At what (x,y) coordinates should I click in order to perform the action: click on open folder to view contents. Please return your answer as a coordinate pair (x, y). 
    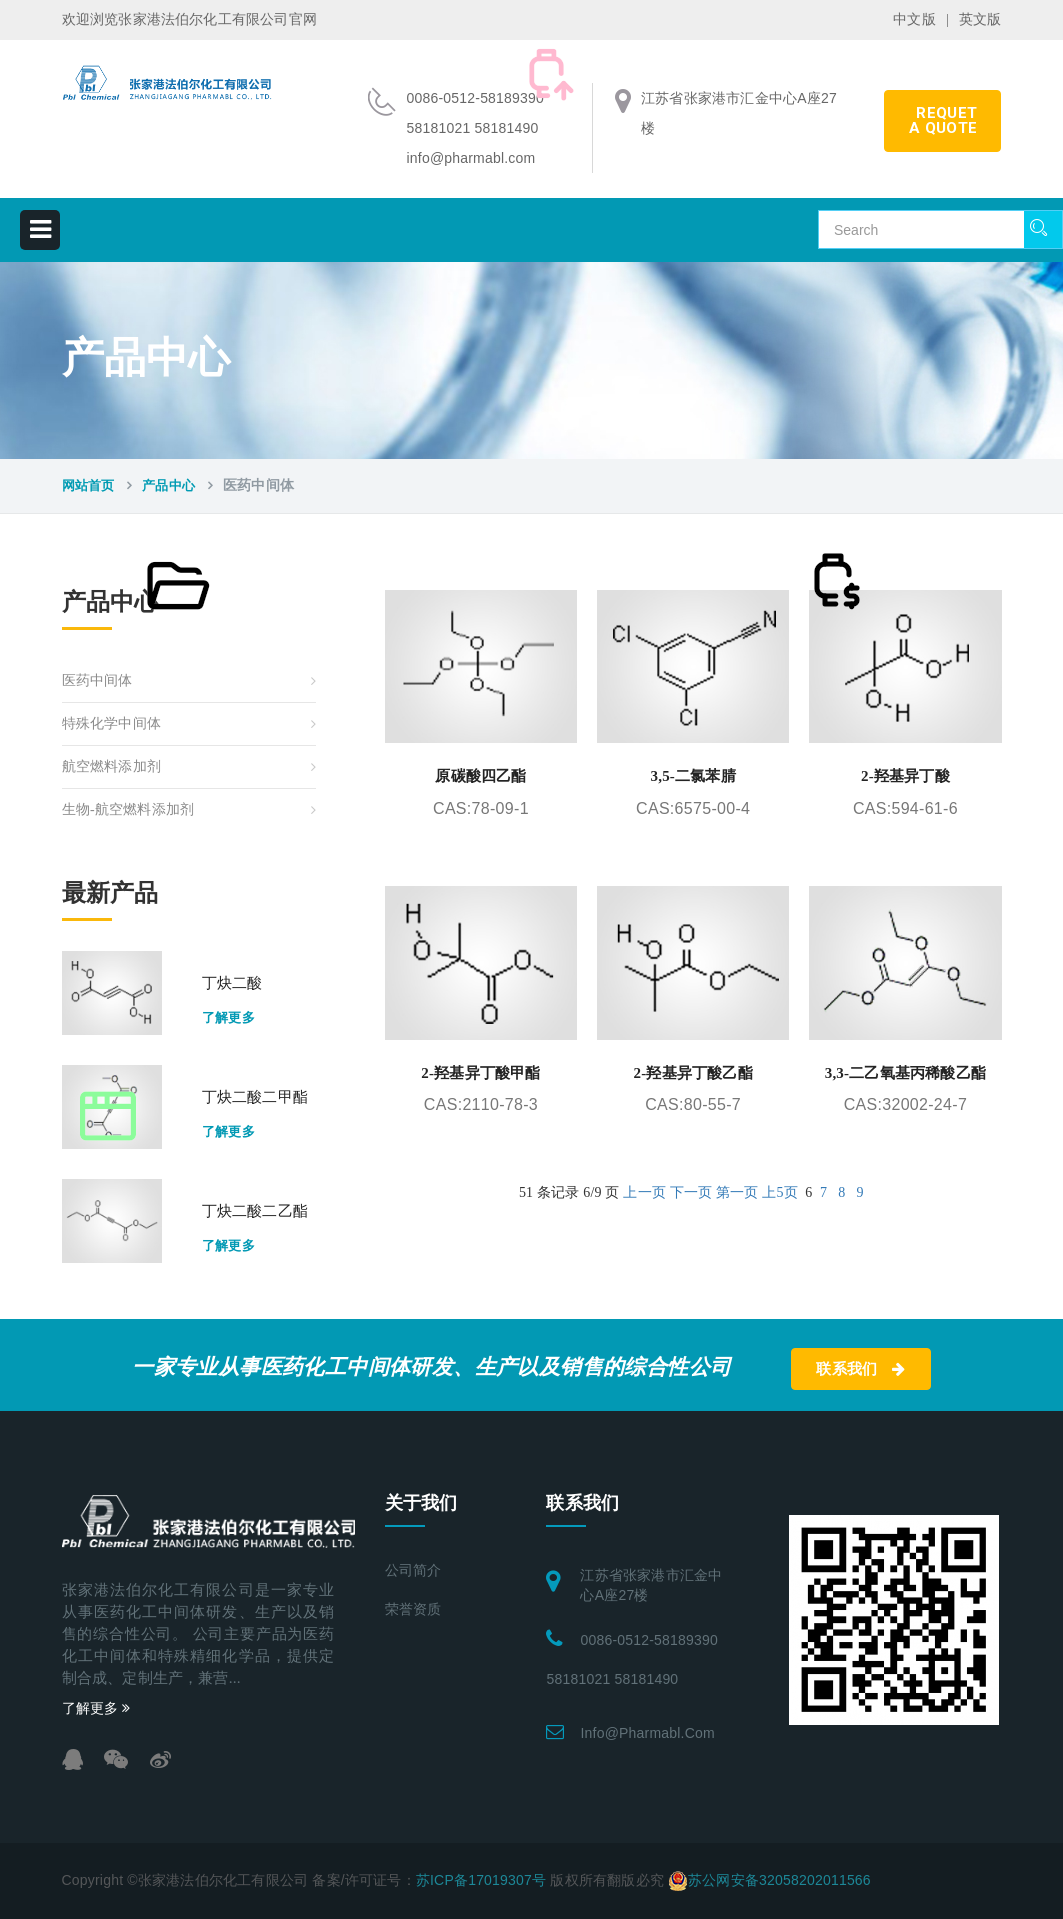
    Looking at the image, I should click on (176, 587).